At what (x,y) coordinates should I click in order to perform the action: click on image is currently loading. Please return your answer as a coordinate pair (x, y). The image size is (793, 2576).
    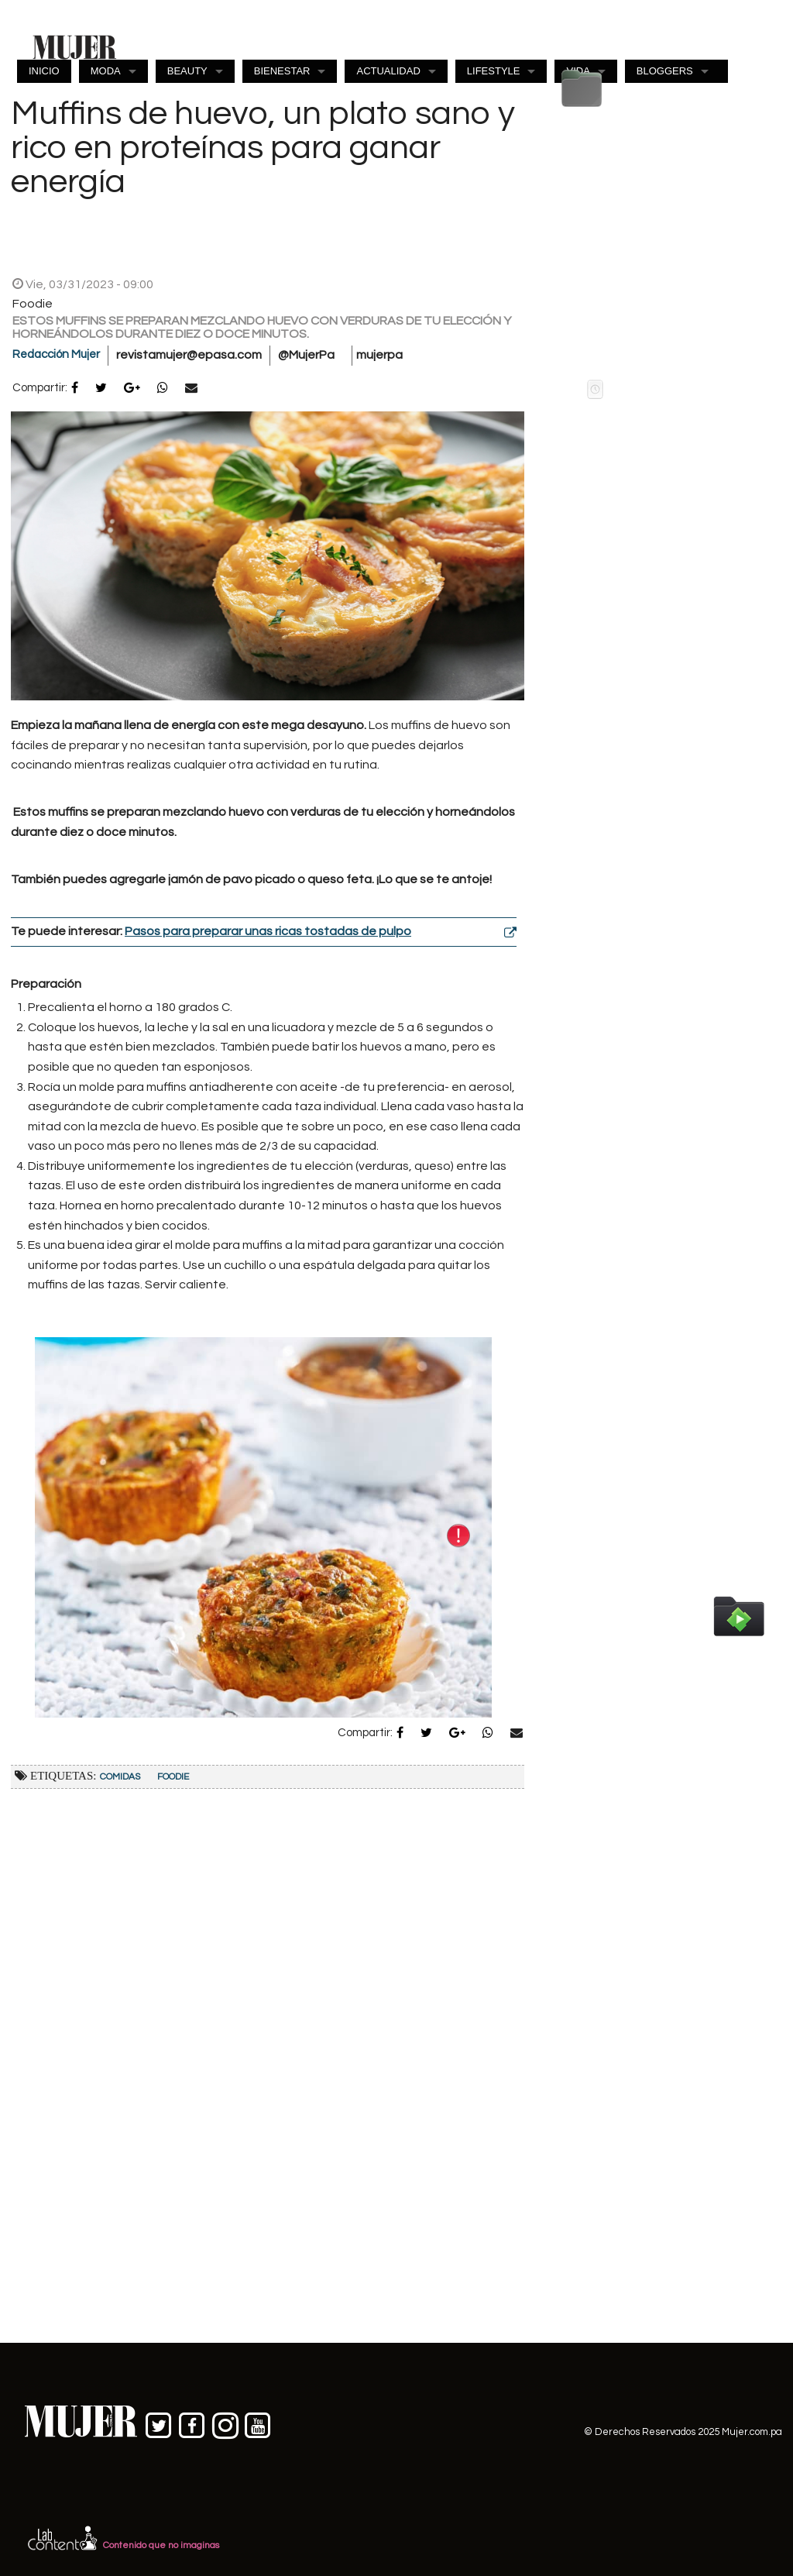
    Looking at the image, I should click on (595, 389).